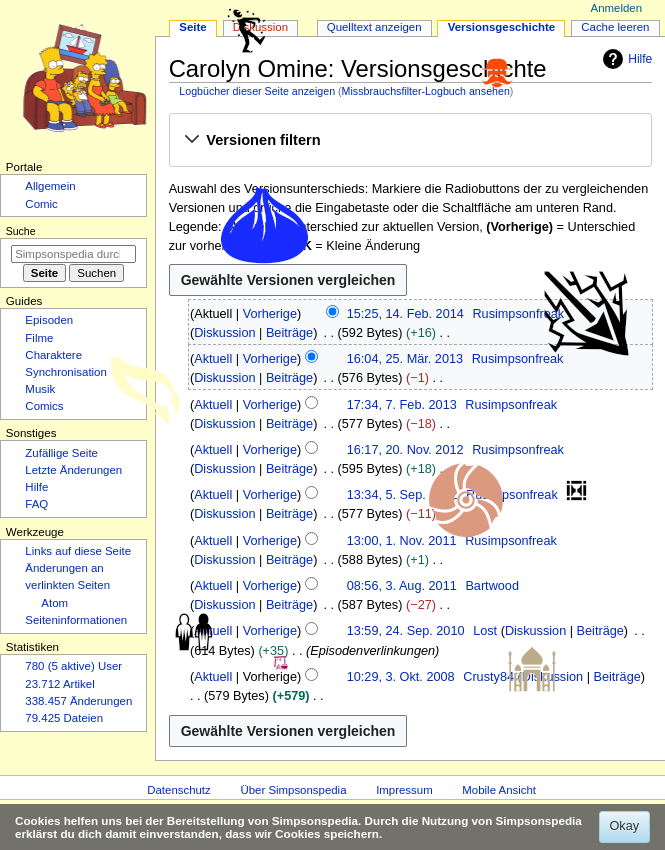 The height and width of the screenshot is (850, 665). What do you see at coordinates (586, 313) in the screenshot?
I see `activate charged arrow ability` at bounding box center [586, 313].